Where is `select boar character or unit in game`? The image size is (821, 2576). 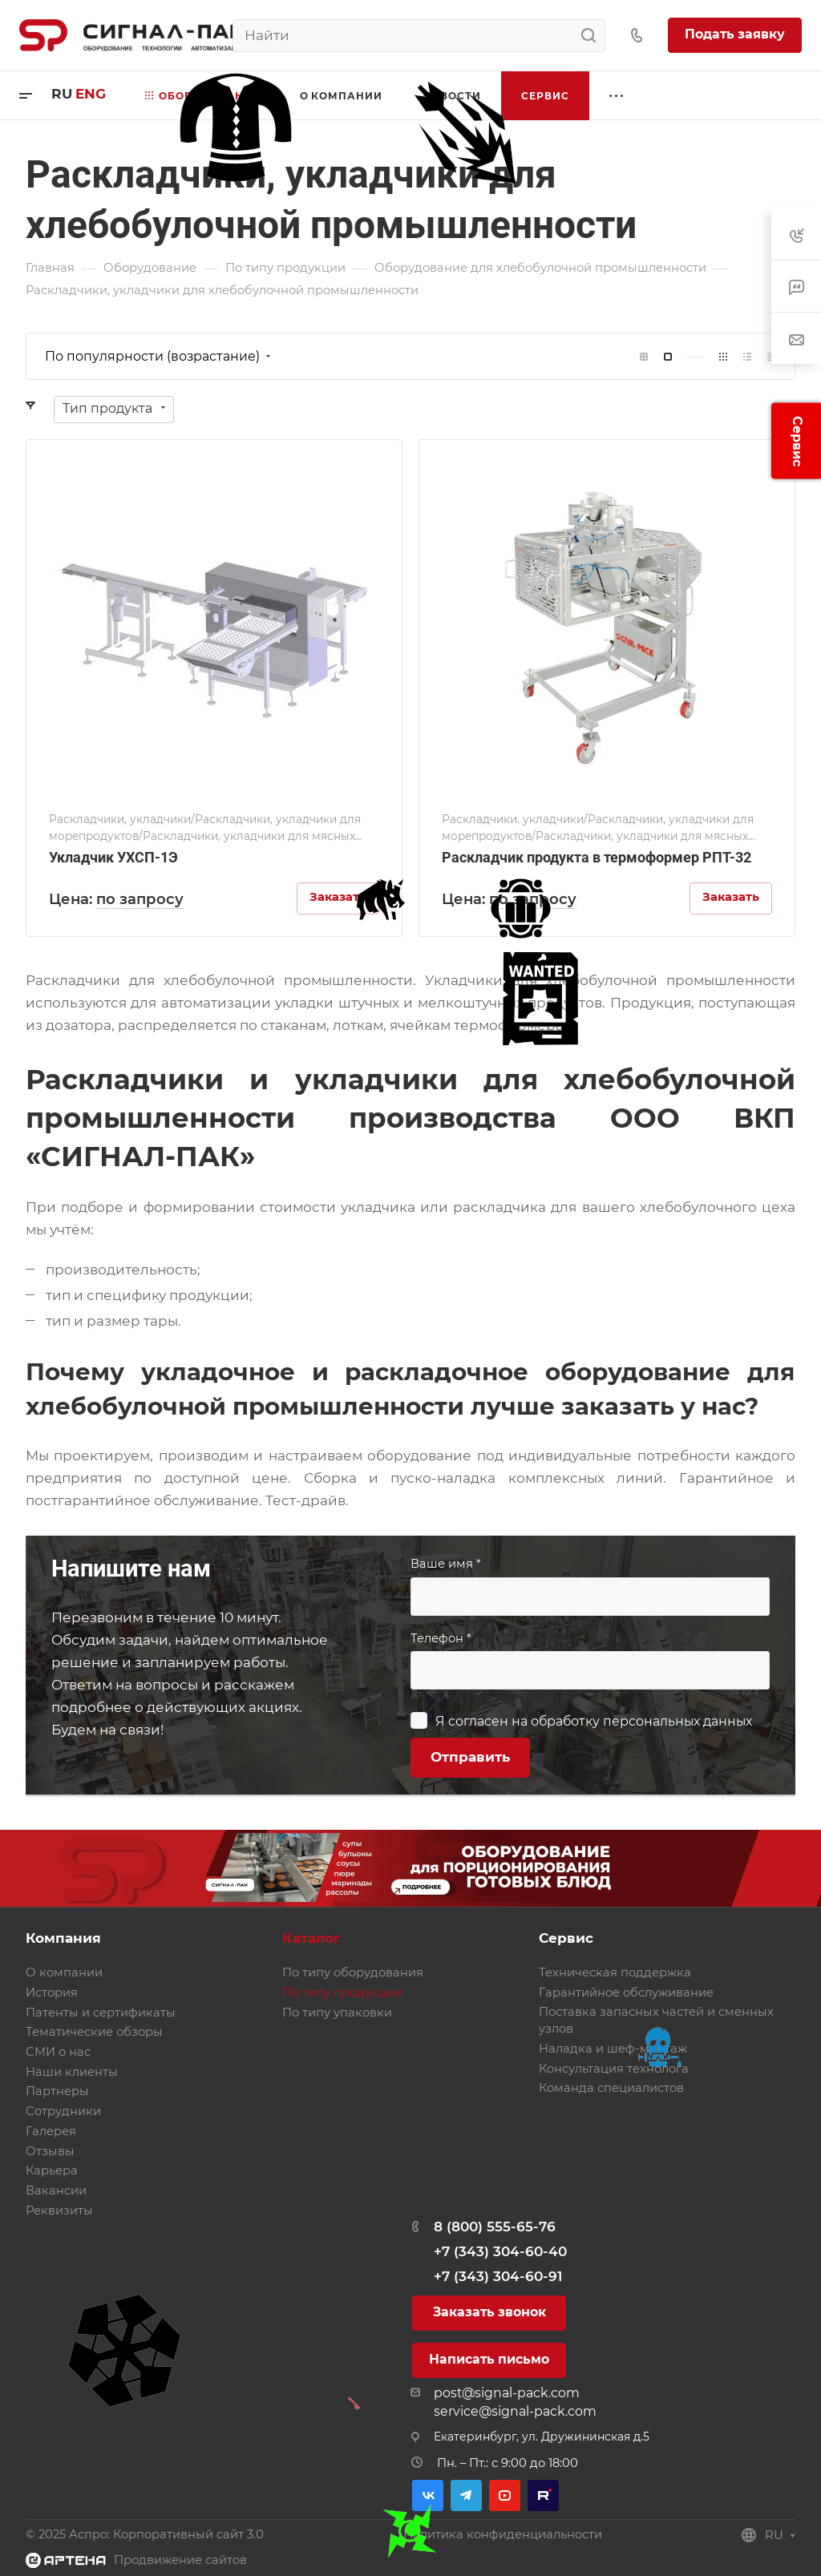 select boar character or unit in game is located at coordinates (381, 898).